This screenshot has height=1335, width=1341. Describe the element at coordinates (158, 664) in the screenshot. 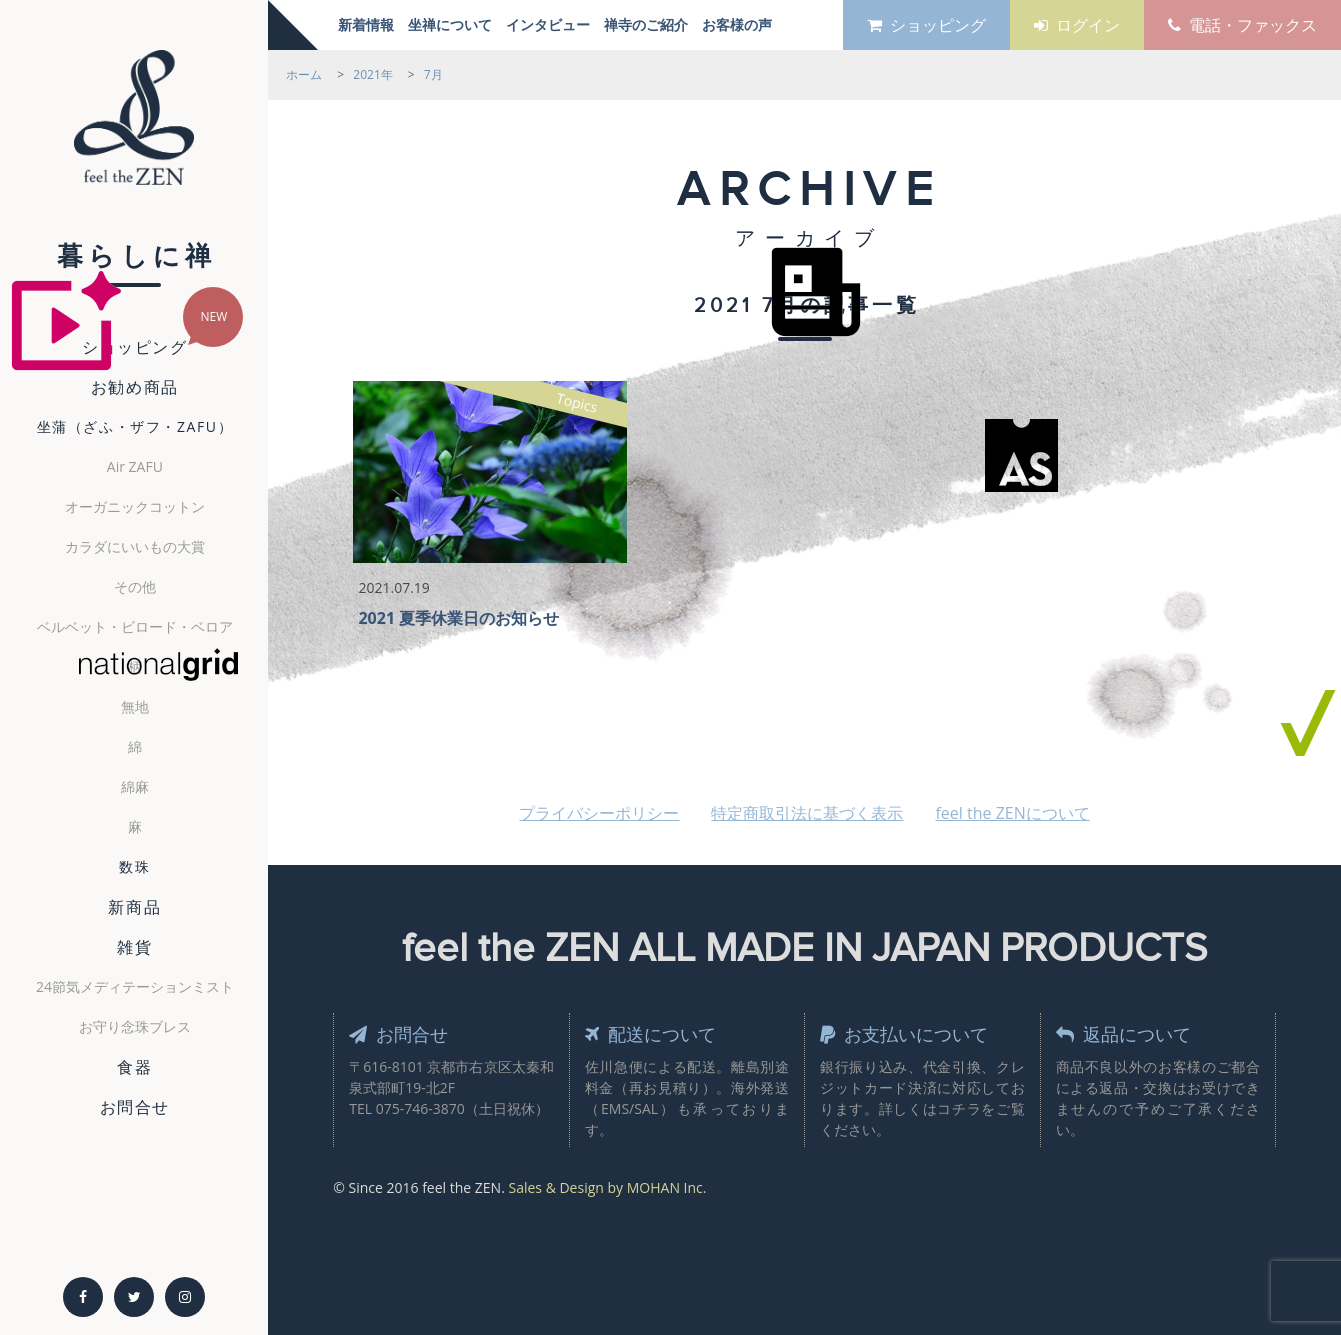

I see `national grid company logo` at that location.